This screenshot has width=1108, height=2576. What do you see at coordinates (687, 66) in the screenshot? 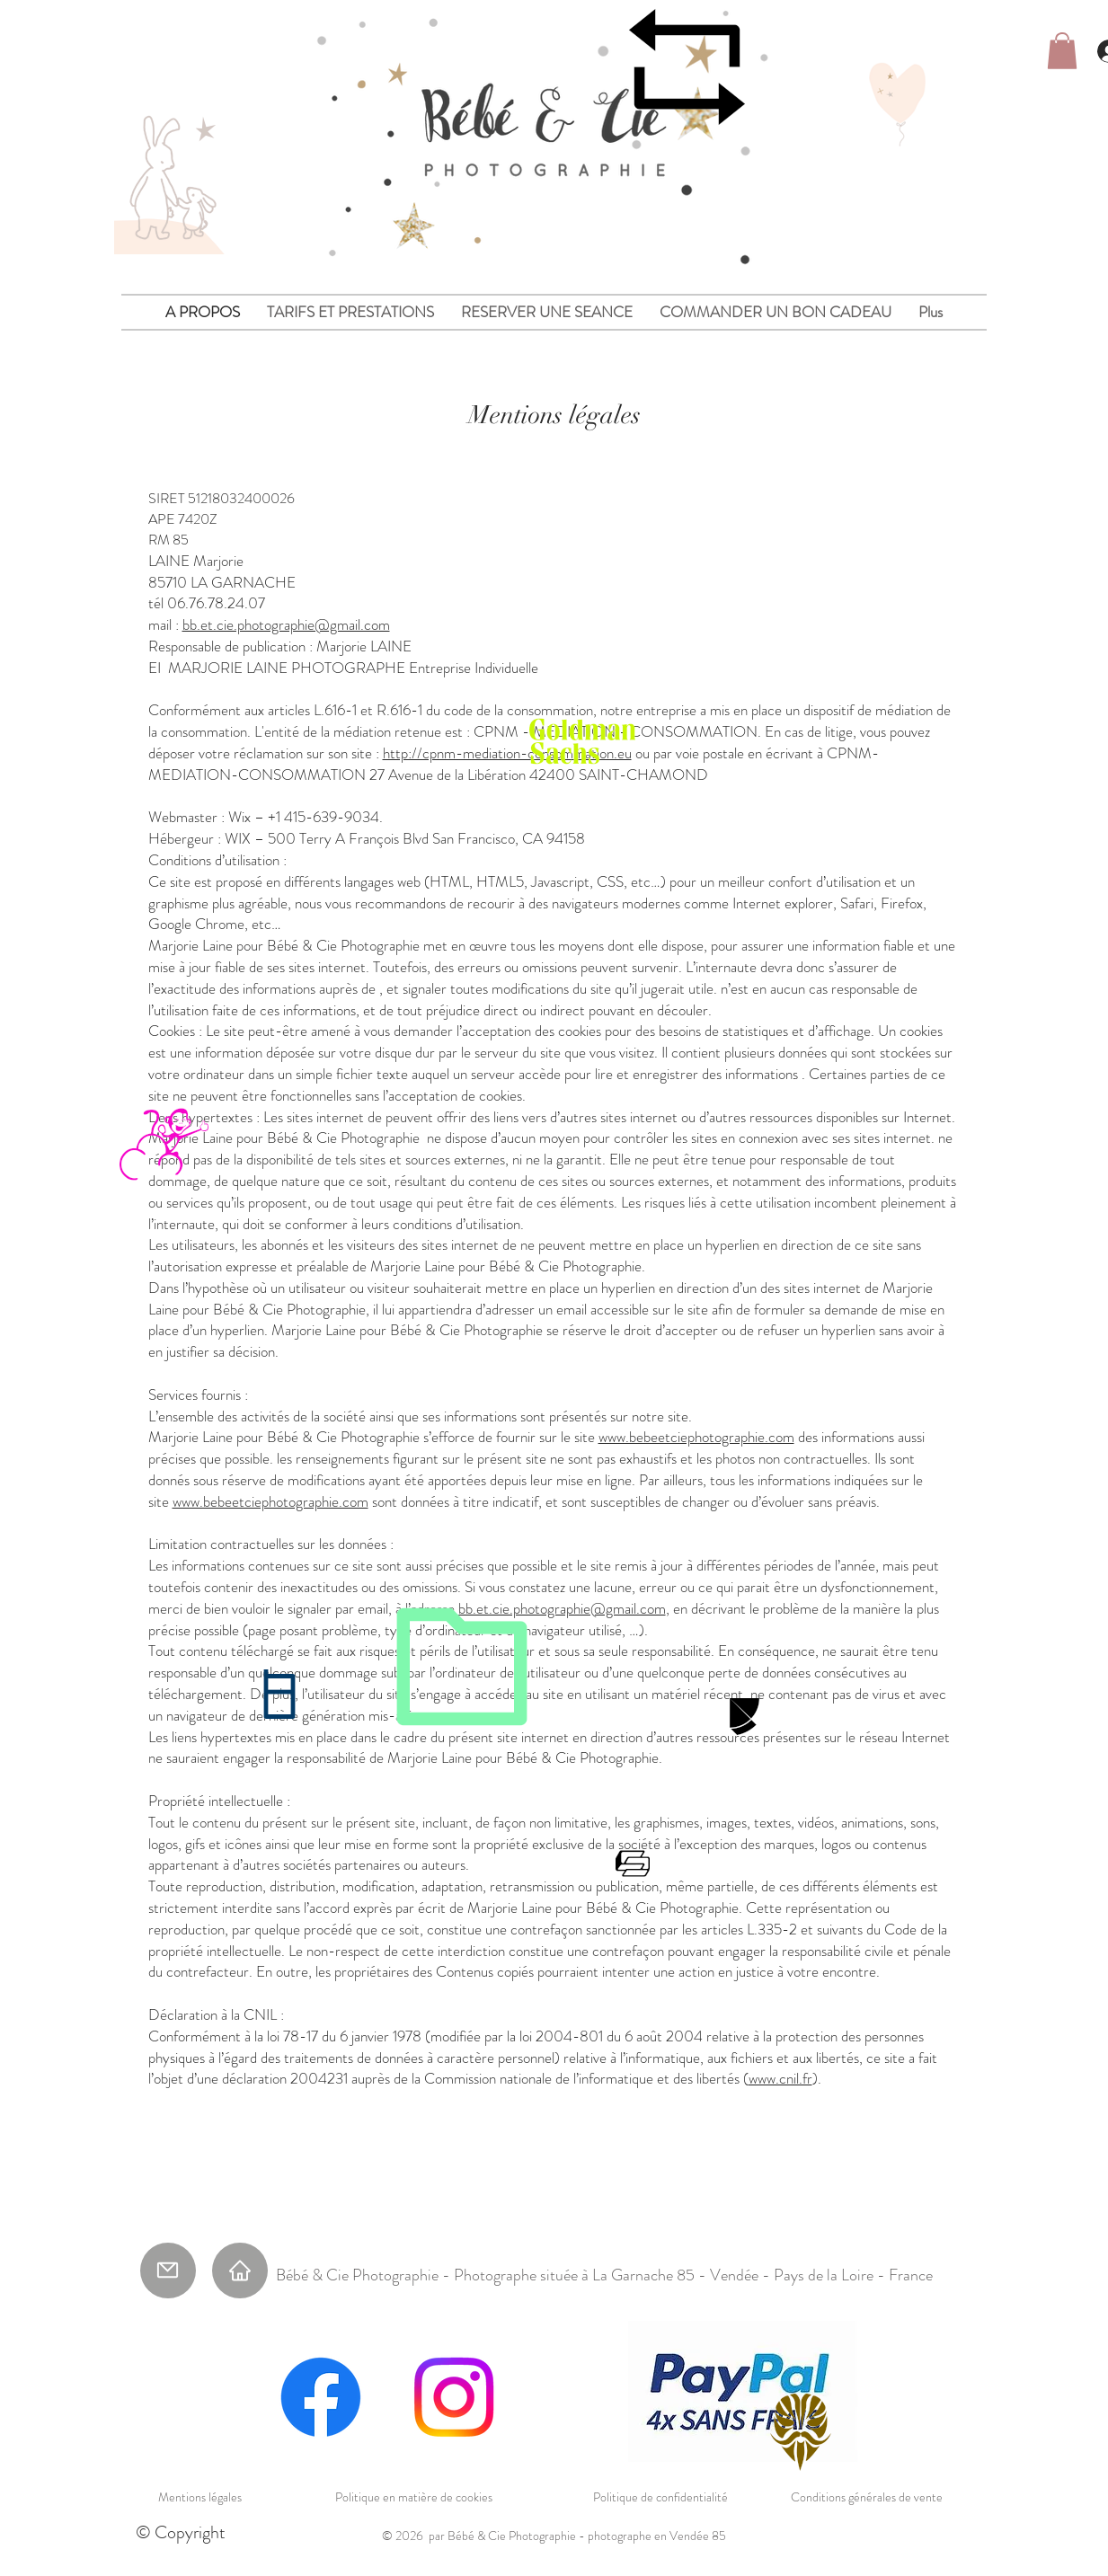
I see `enable repeat playback mode` at bounding box center [687, 66].